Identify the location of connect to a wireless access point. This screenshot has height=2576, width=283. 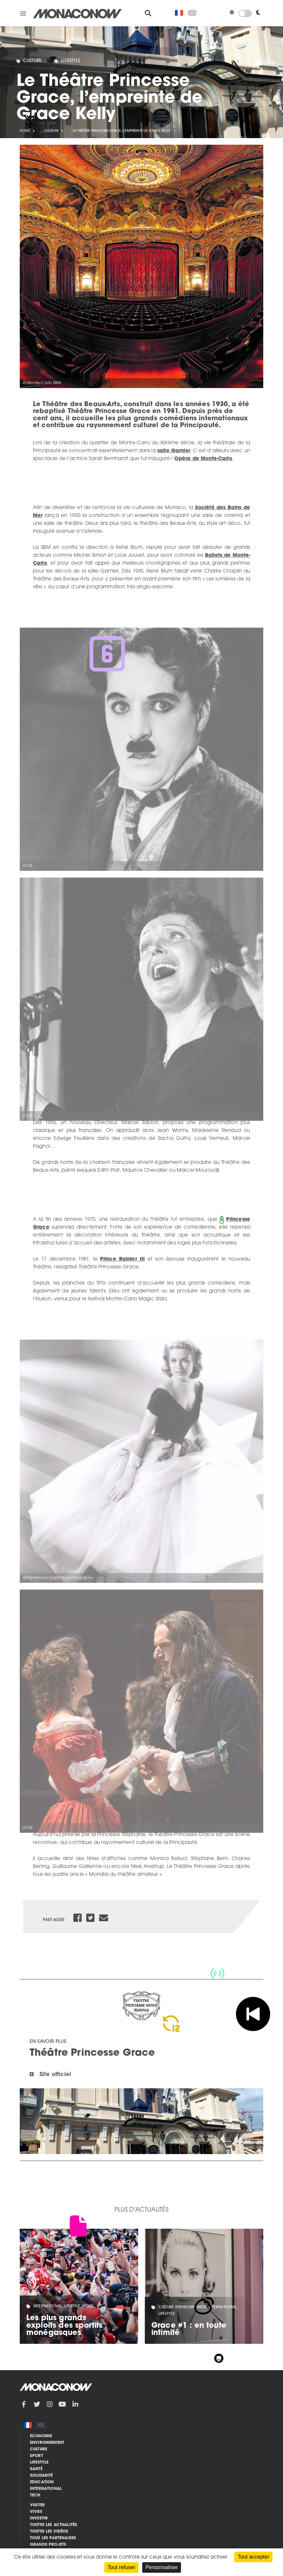
(218, 1973).